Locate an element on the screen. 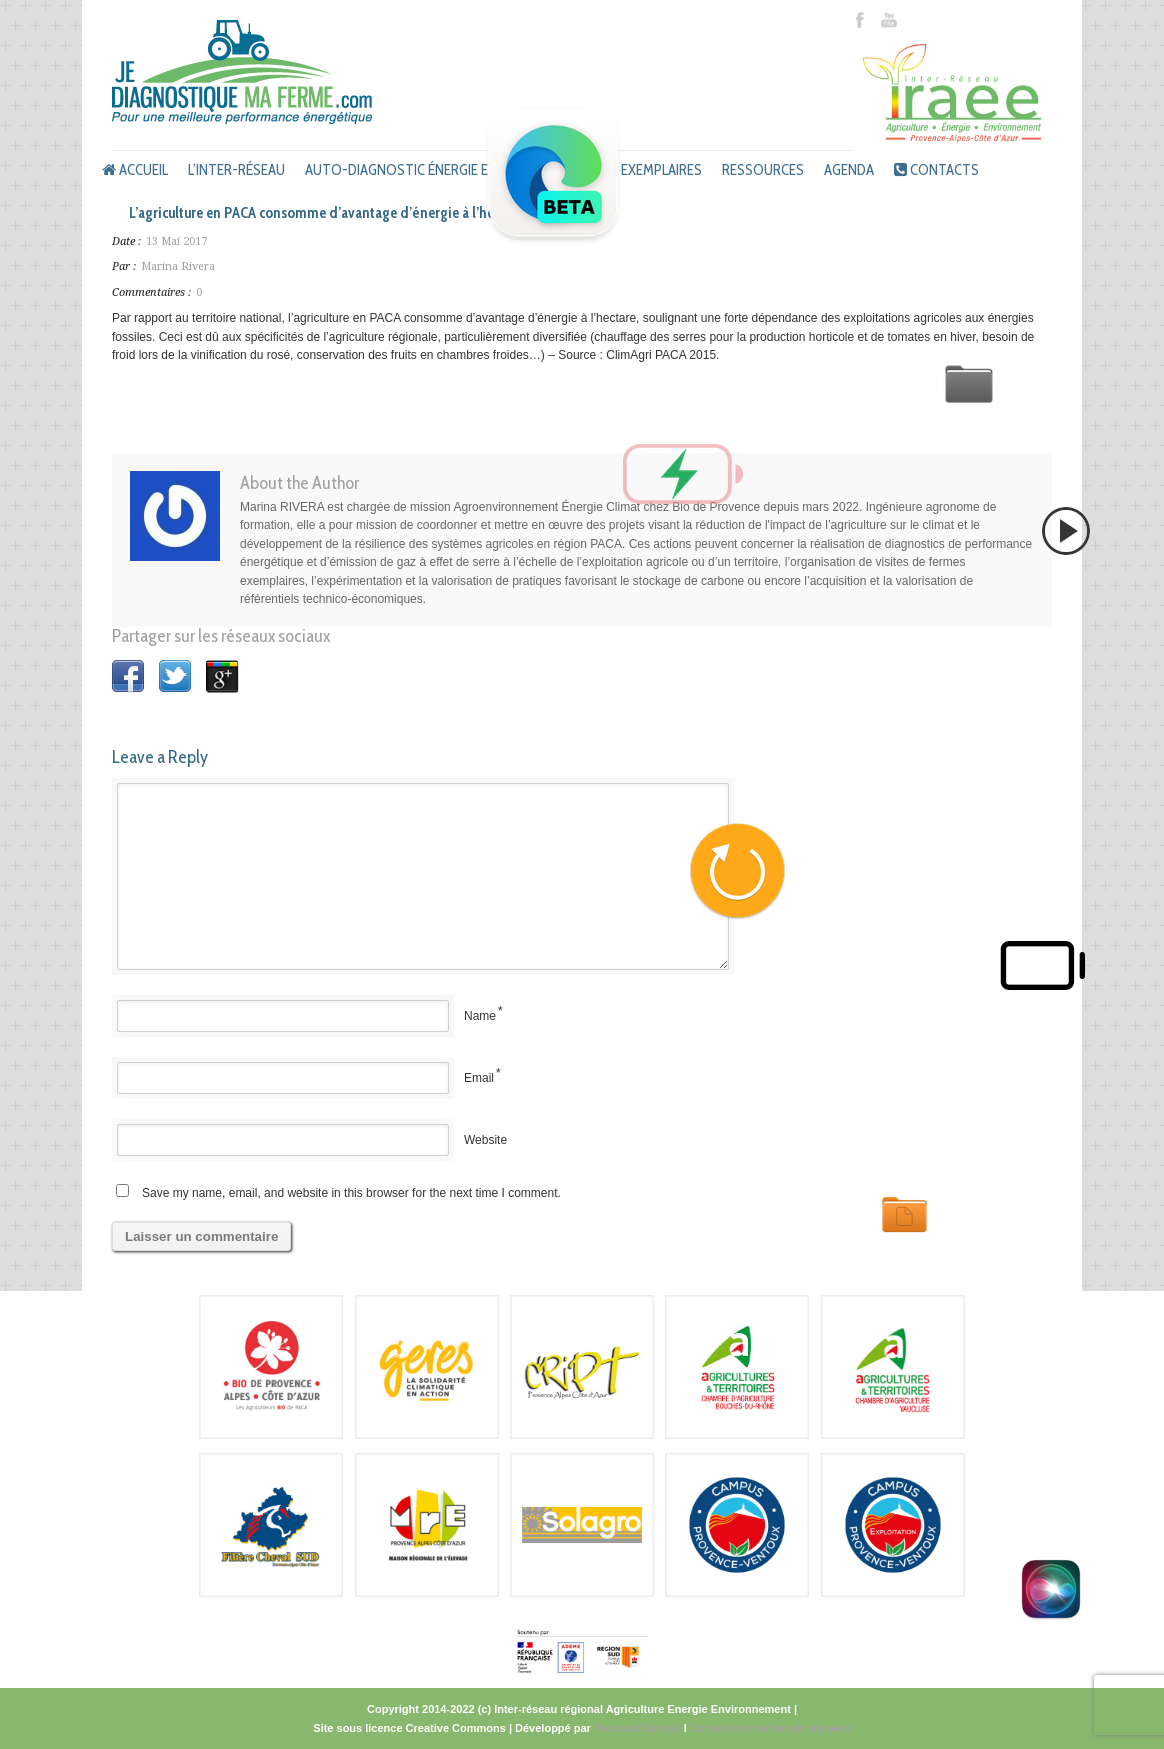 This screenshot has height=1749, width=1164. activate Siri voice assistant is located at coordinates (1051, 1589).